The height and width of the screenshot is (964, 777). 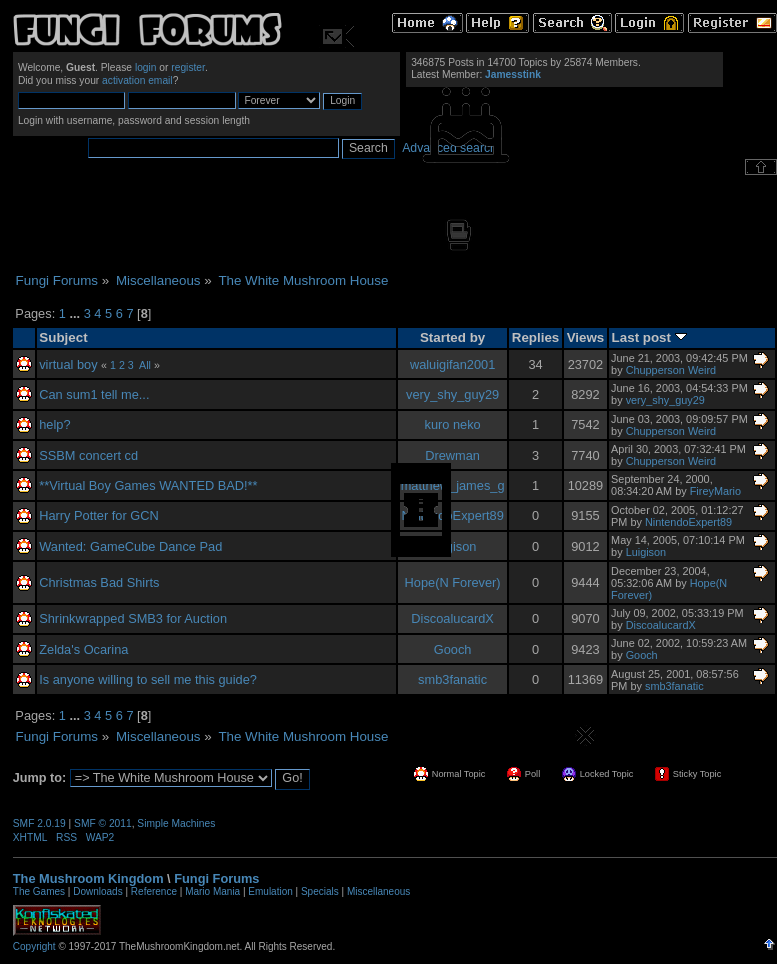 What do you see at coordinates (459, 235) in the screenshot?
I see `access mixed martial arts or boxing content` at bounding box center [459, 235].